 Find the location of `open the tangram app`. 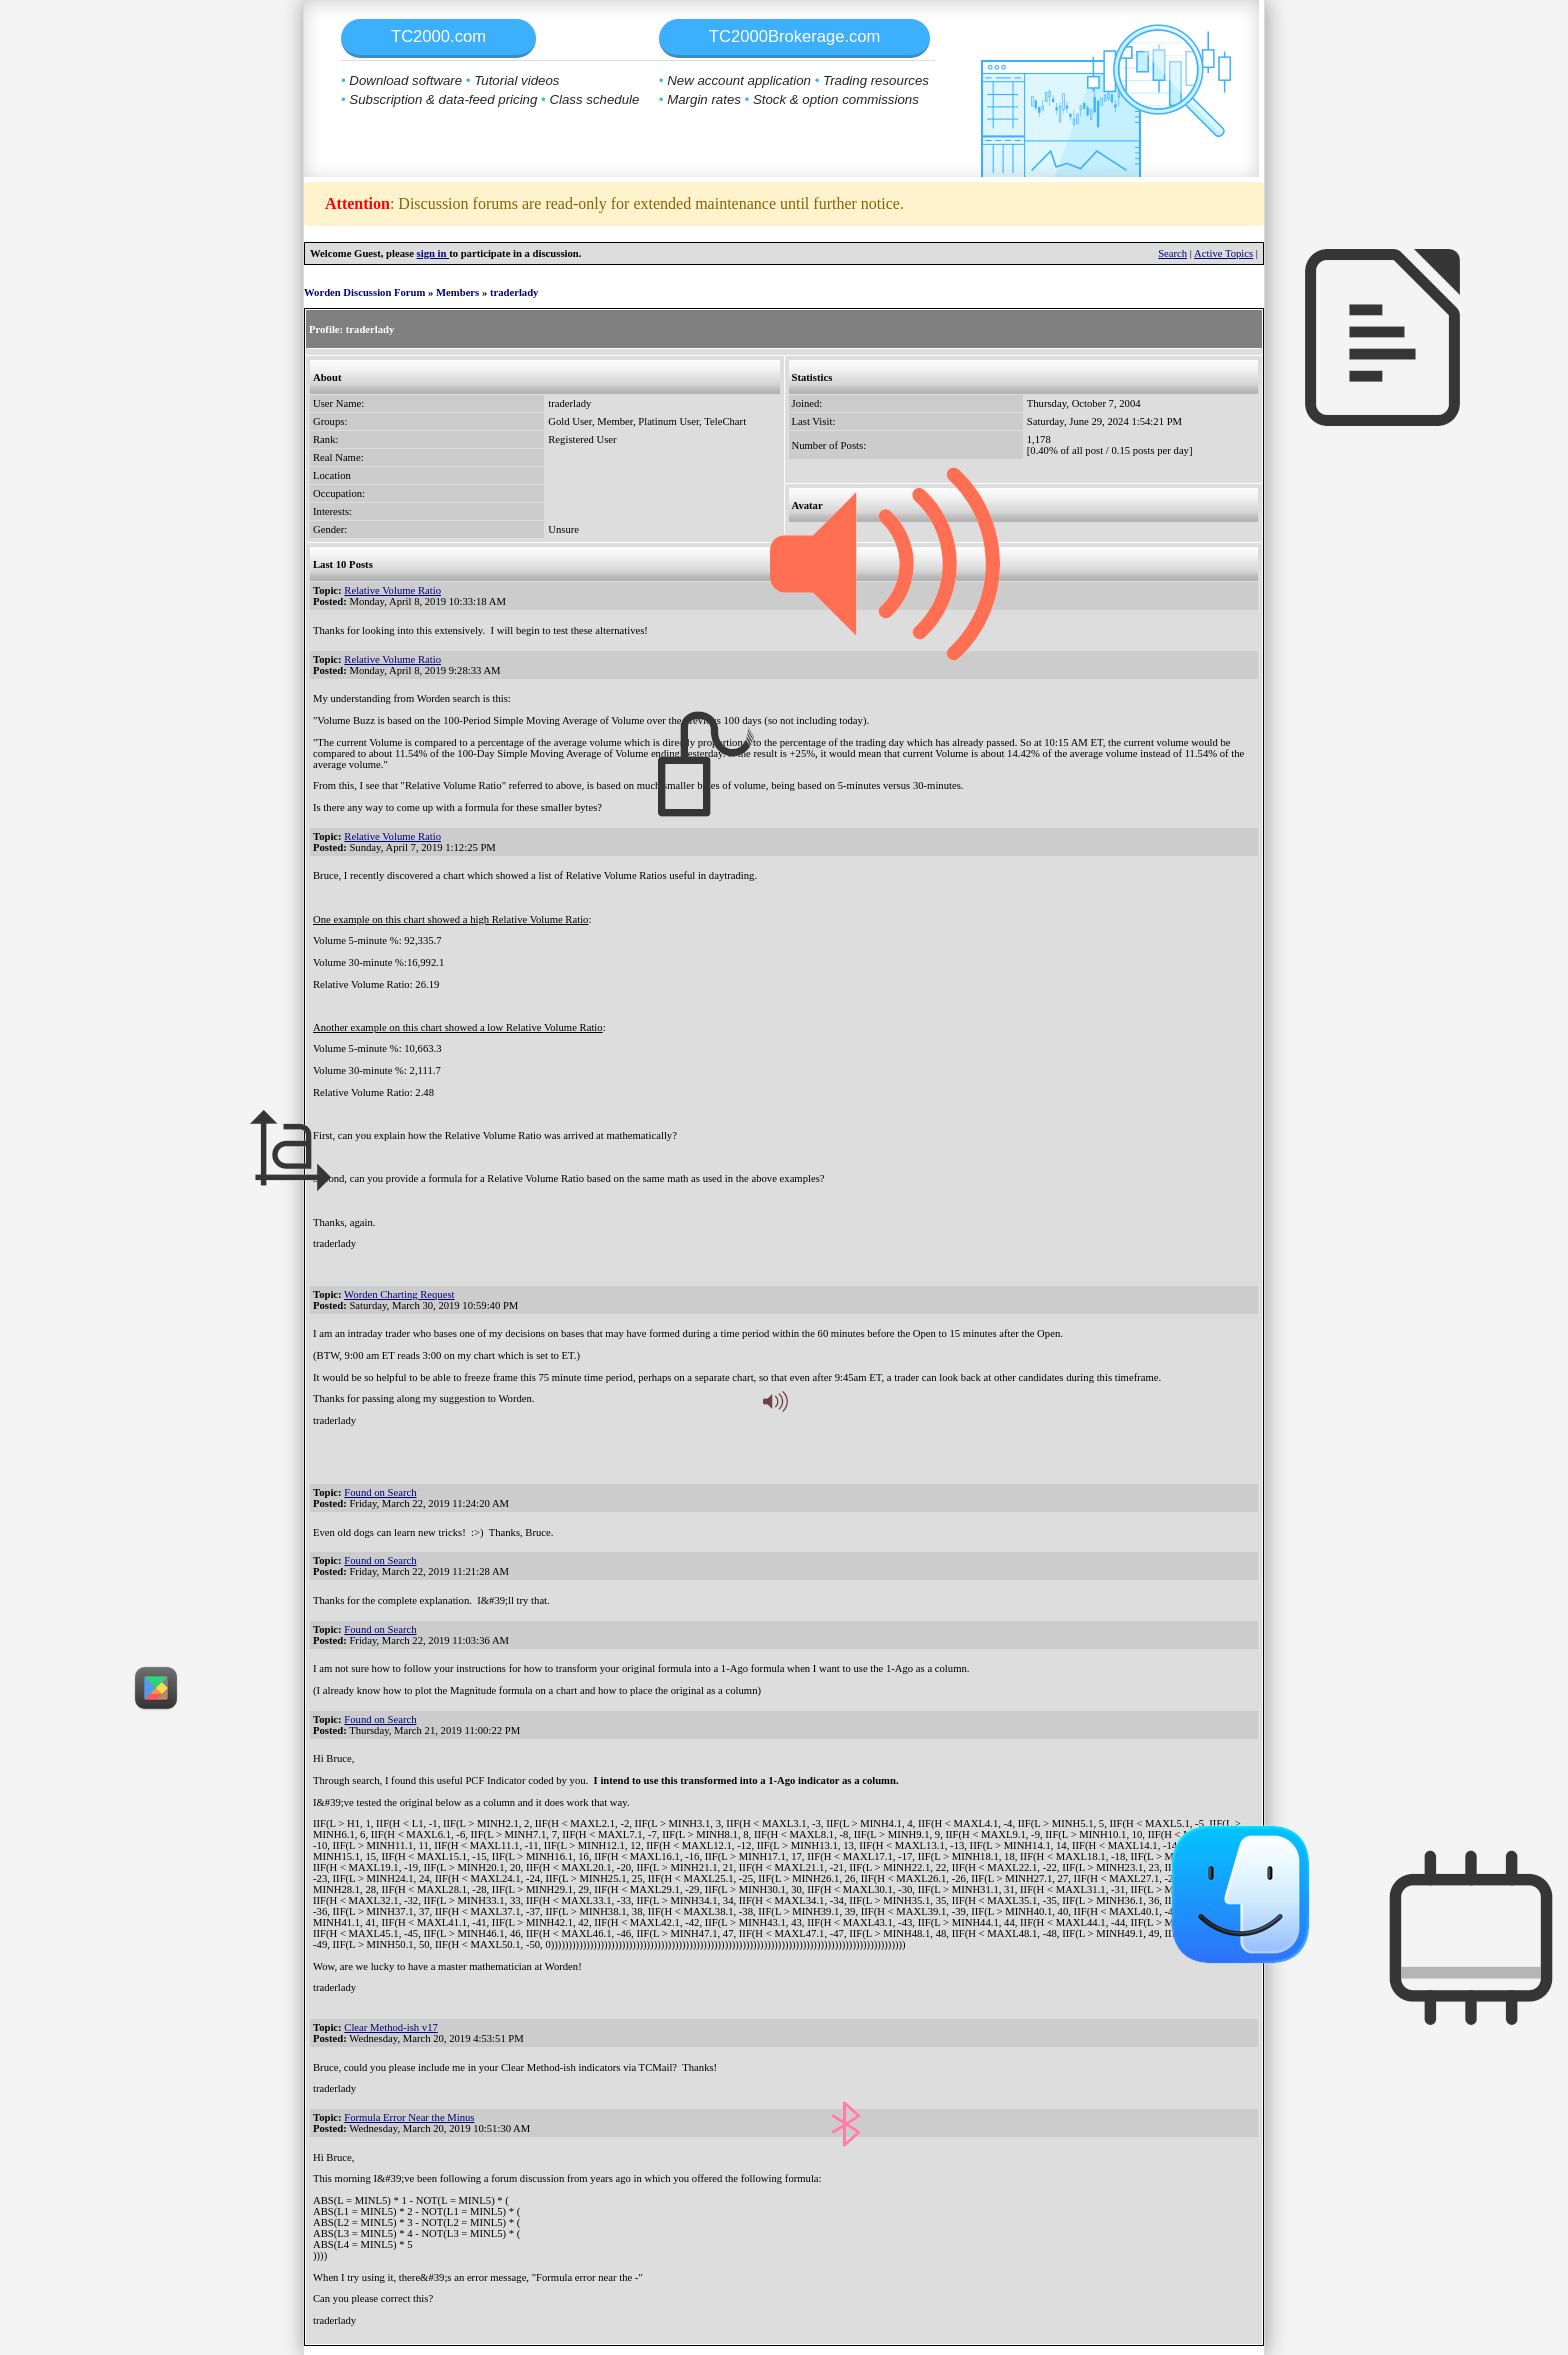

open the tangram app is located at coordinates (156, 1688).